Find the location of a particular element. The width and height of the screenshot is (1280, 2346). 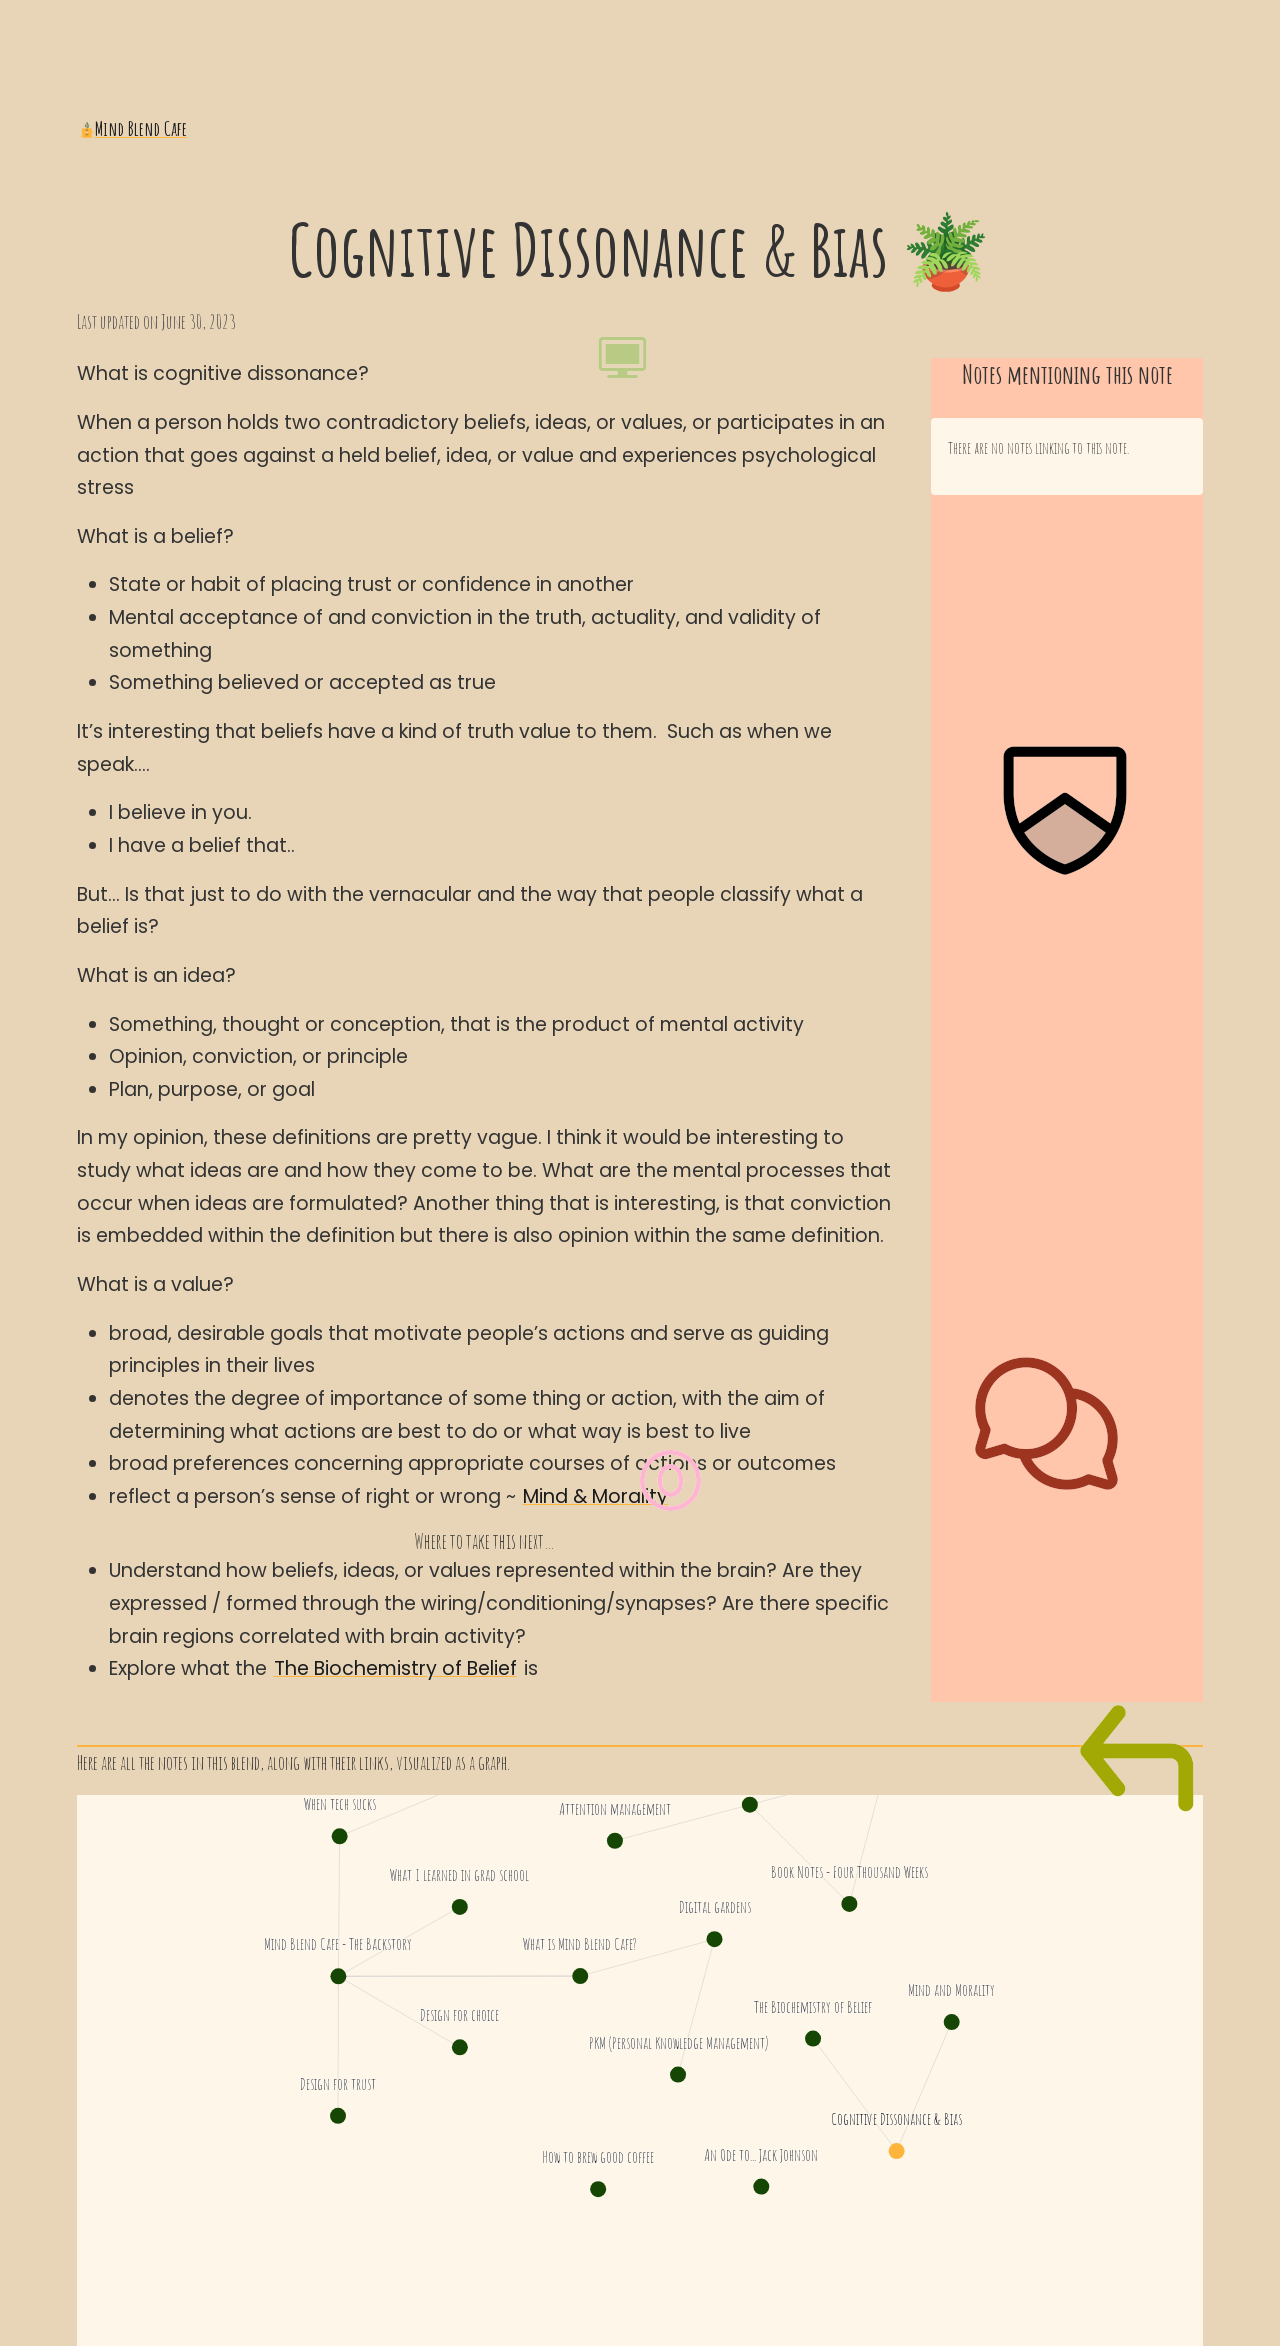

access TV or video streaming options is located at coordinates (622, 357).